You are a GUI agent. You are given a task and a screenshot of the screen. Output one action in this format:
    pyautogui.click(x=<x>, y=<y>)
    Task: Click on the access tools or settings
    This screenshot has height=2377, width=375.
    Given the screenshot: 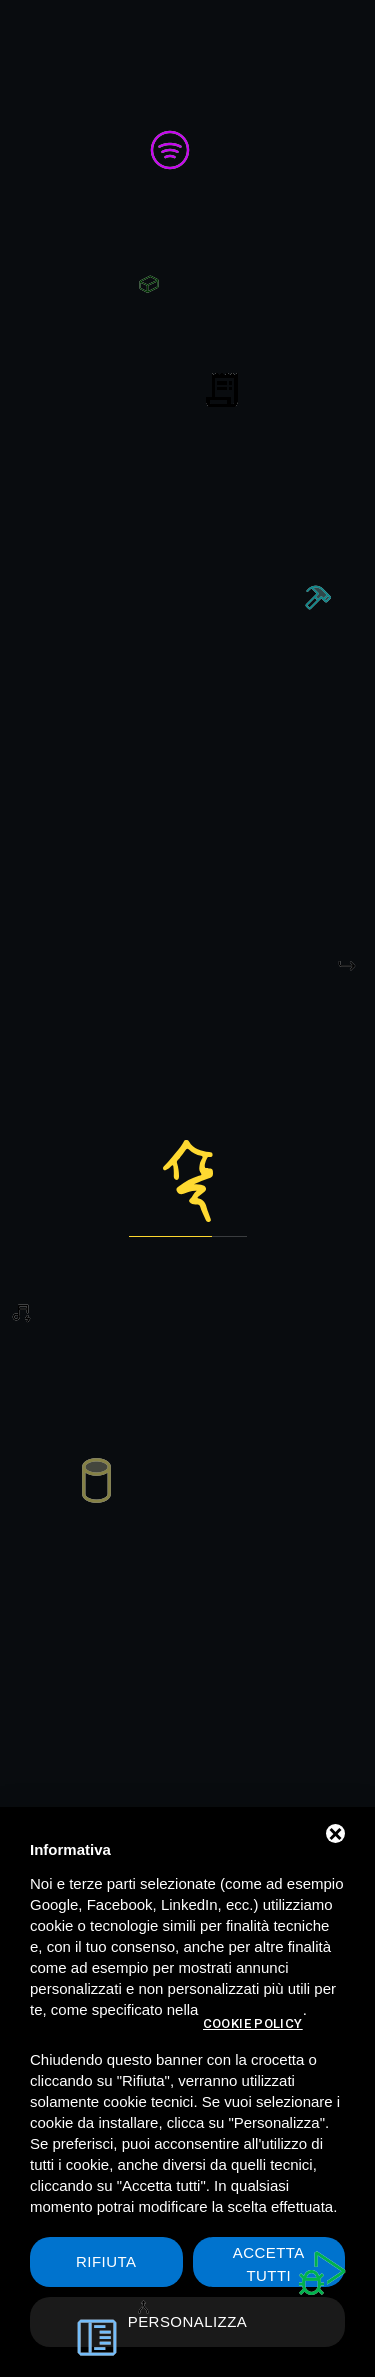 What is the action you would take?
    pyautogui.click(x=317, y=598)
    